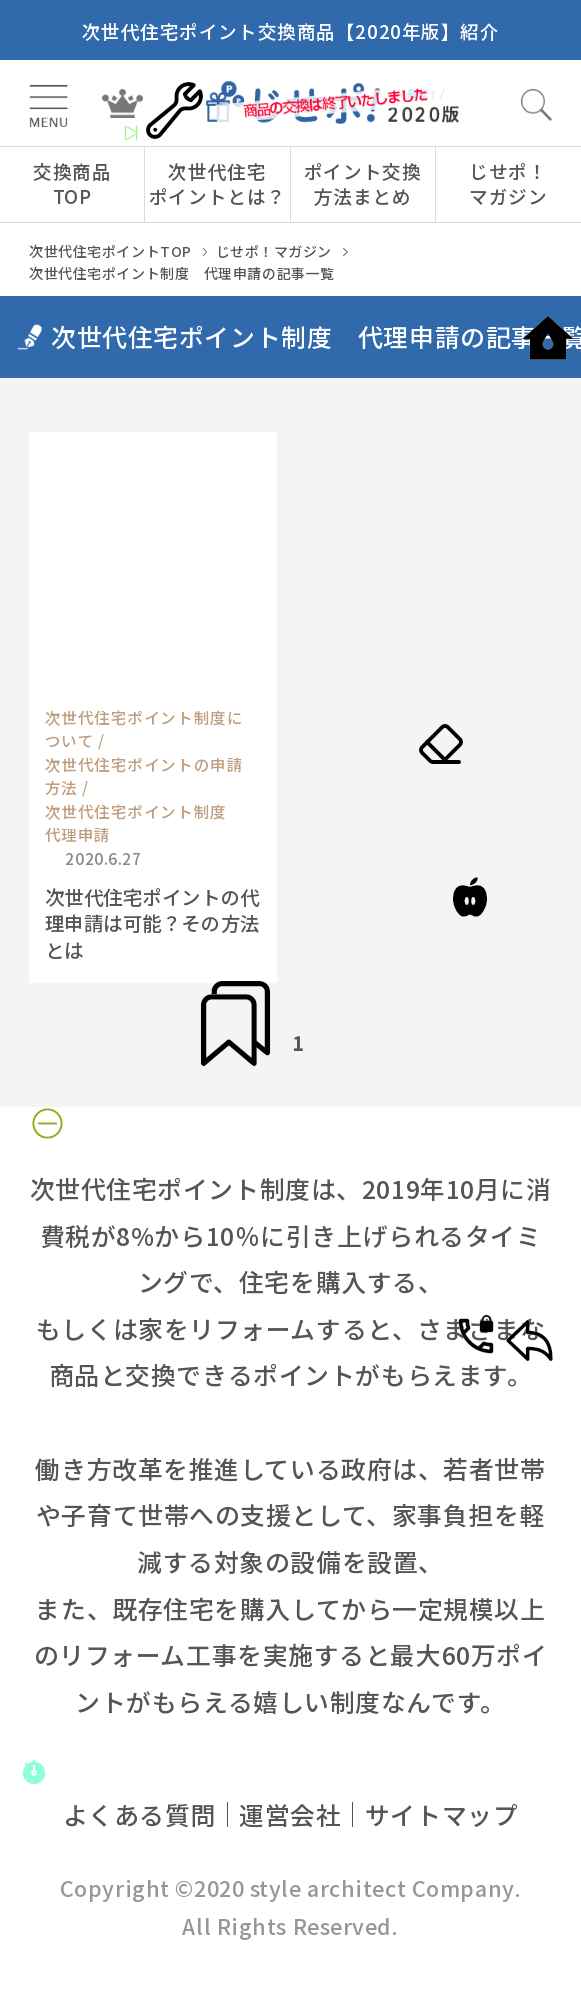 This screenshot has height=2003, width=581. Describe the element at coordinates (529, 1340) in the screenshot. I see `undo the last action` at that location.